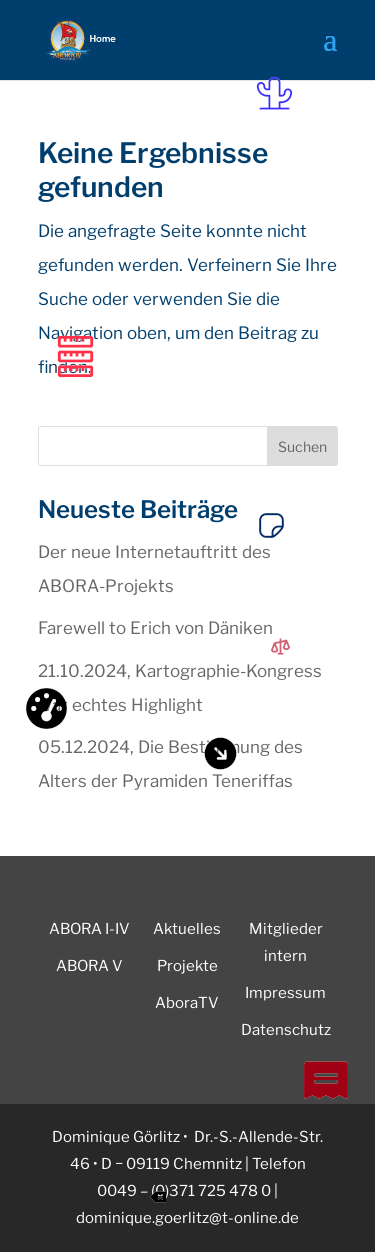 This screenshot has width=375, height=1252. What do you see at coordinates (280, 646) in the screenshot?
I see `access legal terms or policies` at bounding box center [280, 646].